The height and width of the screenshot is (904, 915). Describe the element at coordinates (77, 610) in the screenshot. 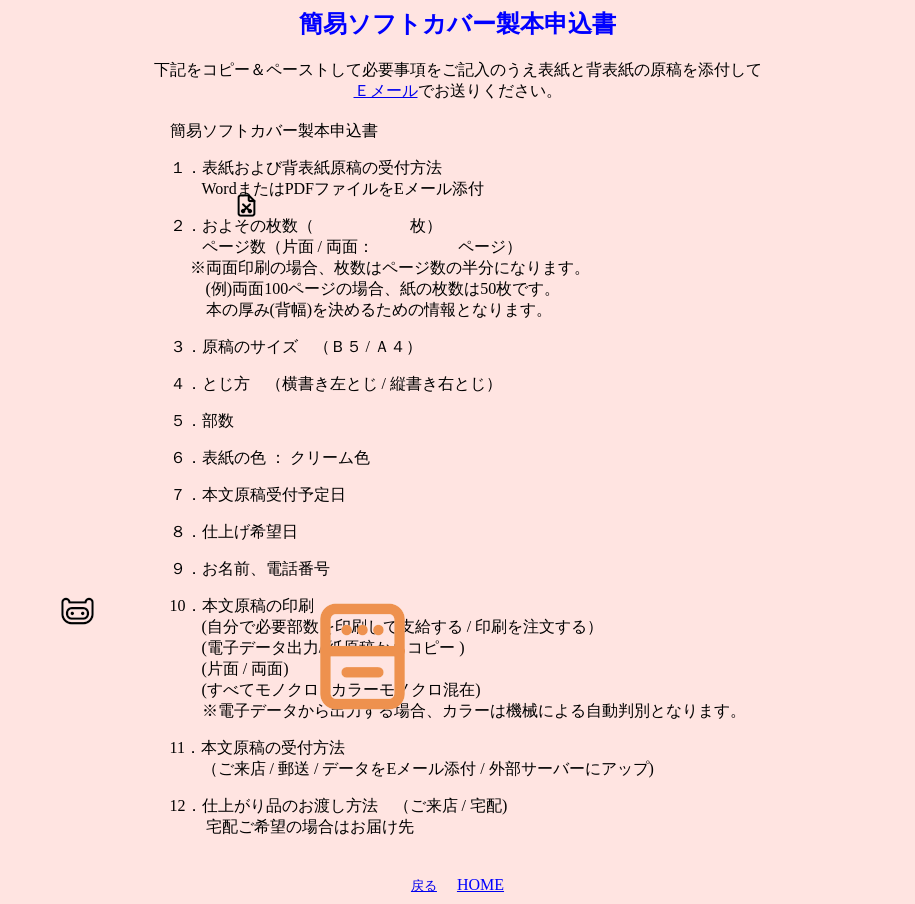

I see `finn the human character icon from adventure time` at that location.